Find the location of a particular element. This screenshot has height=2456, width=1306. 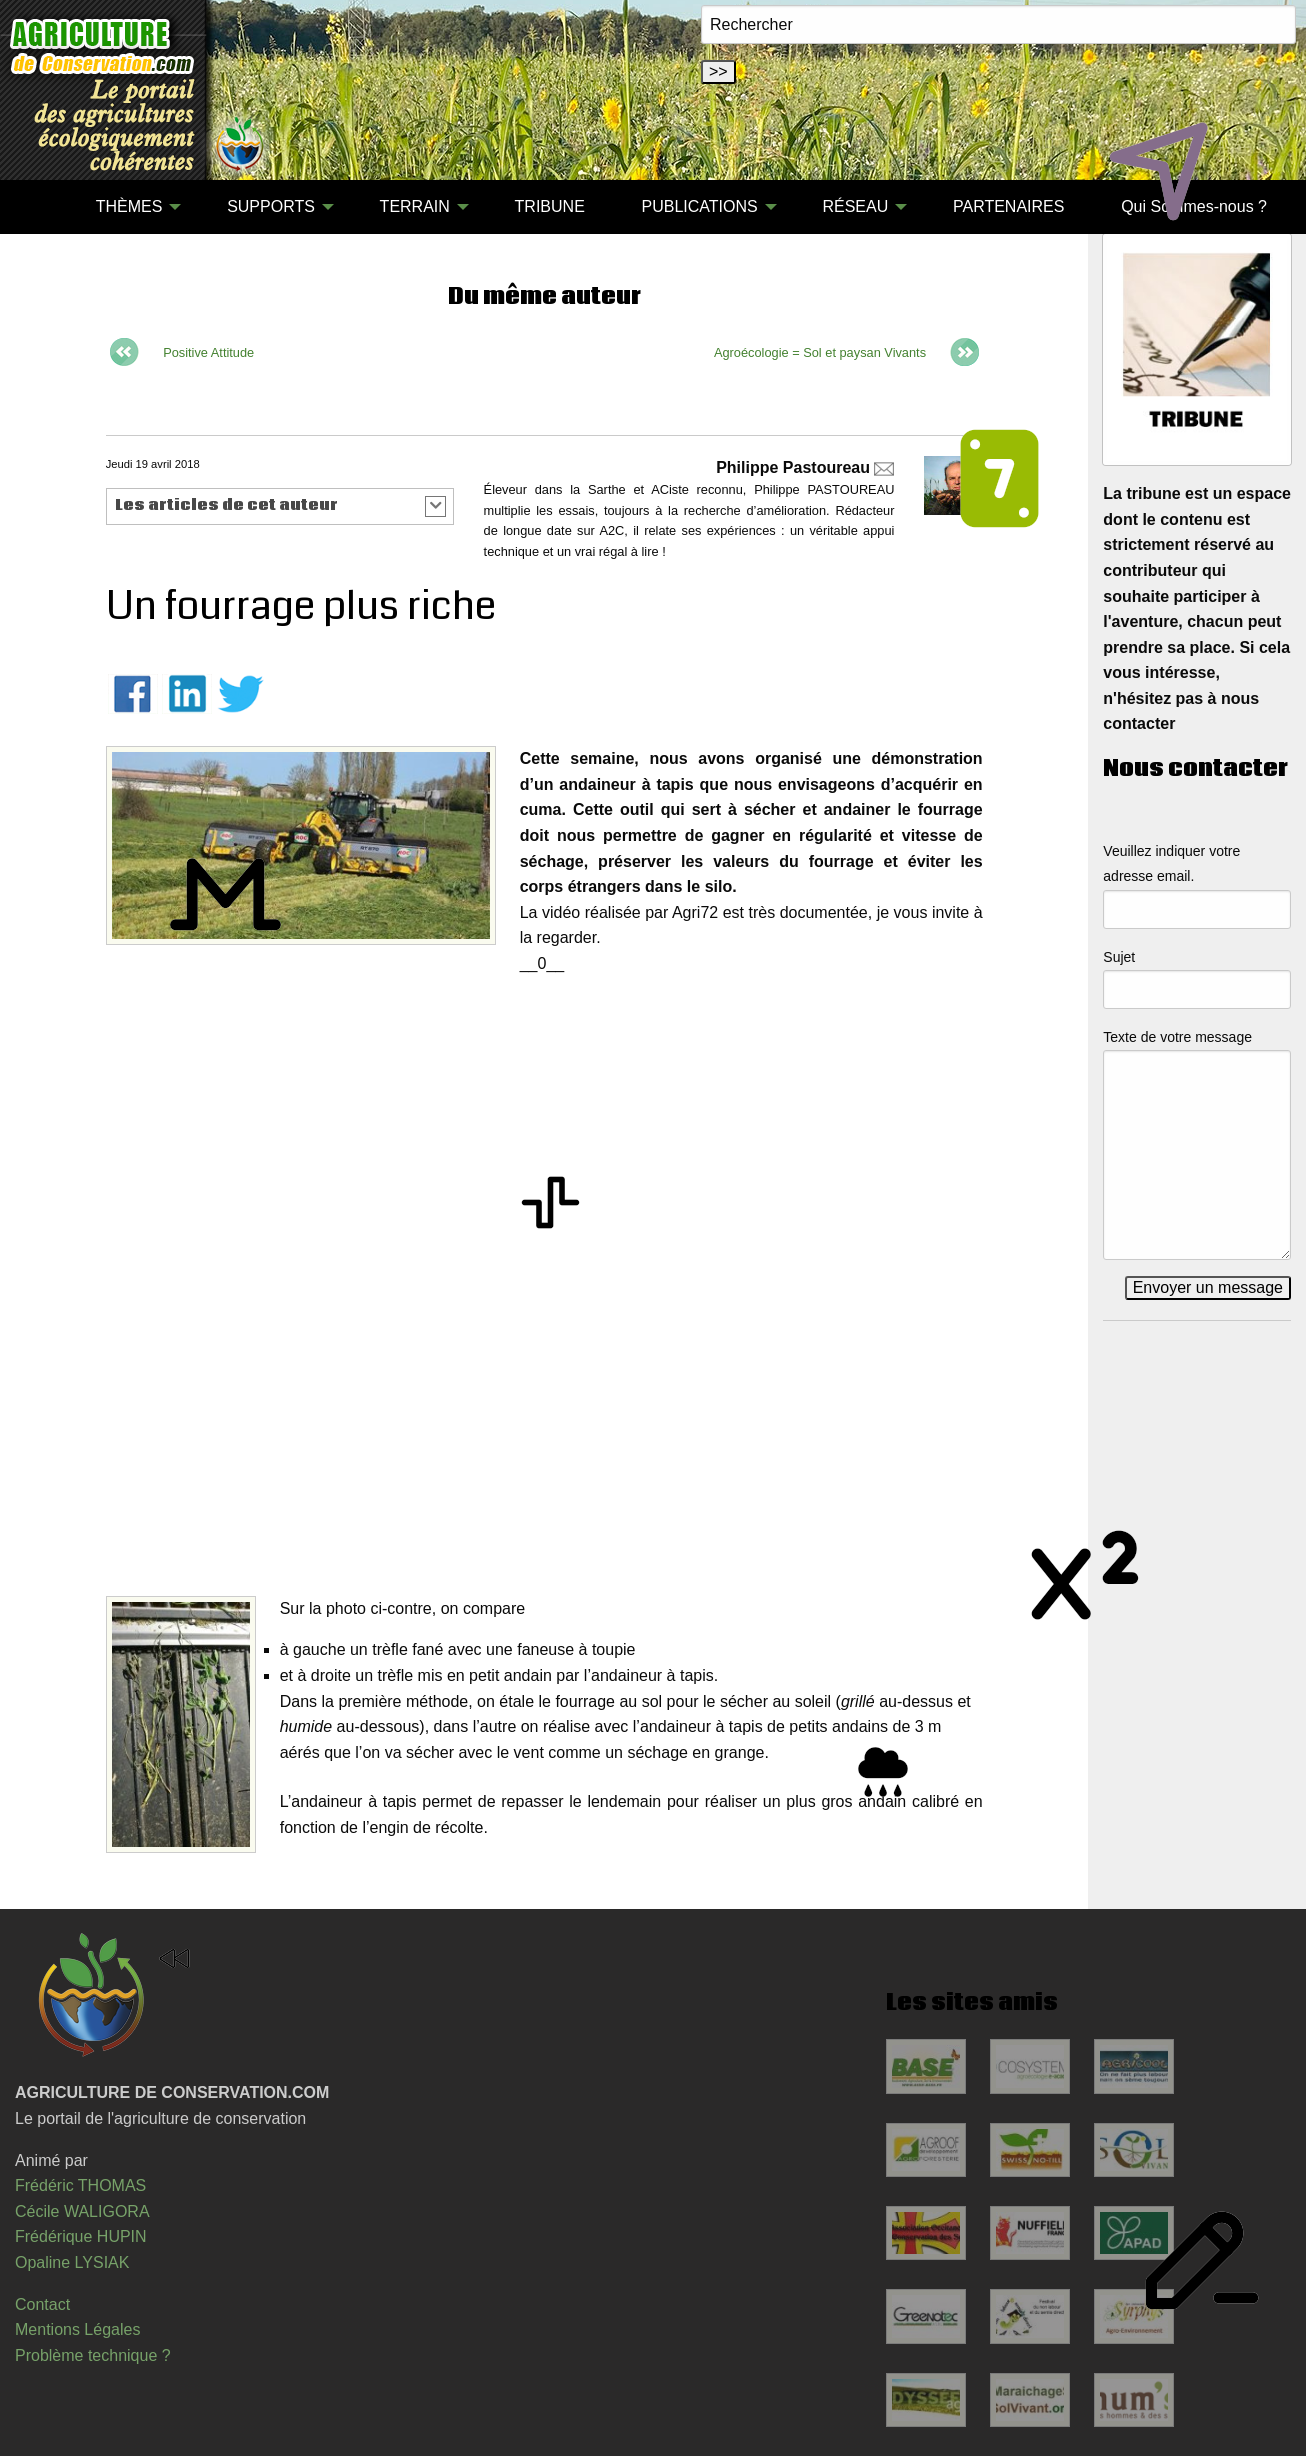

indicates rainy weather conditions is located at coordinates (883, 1772).